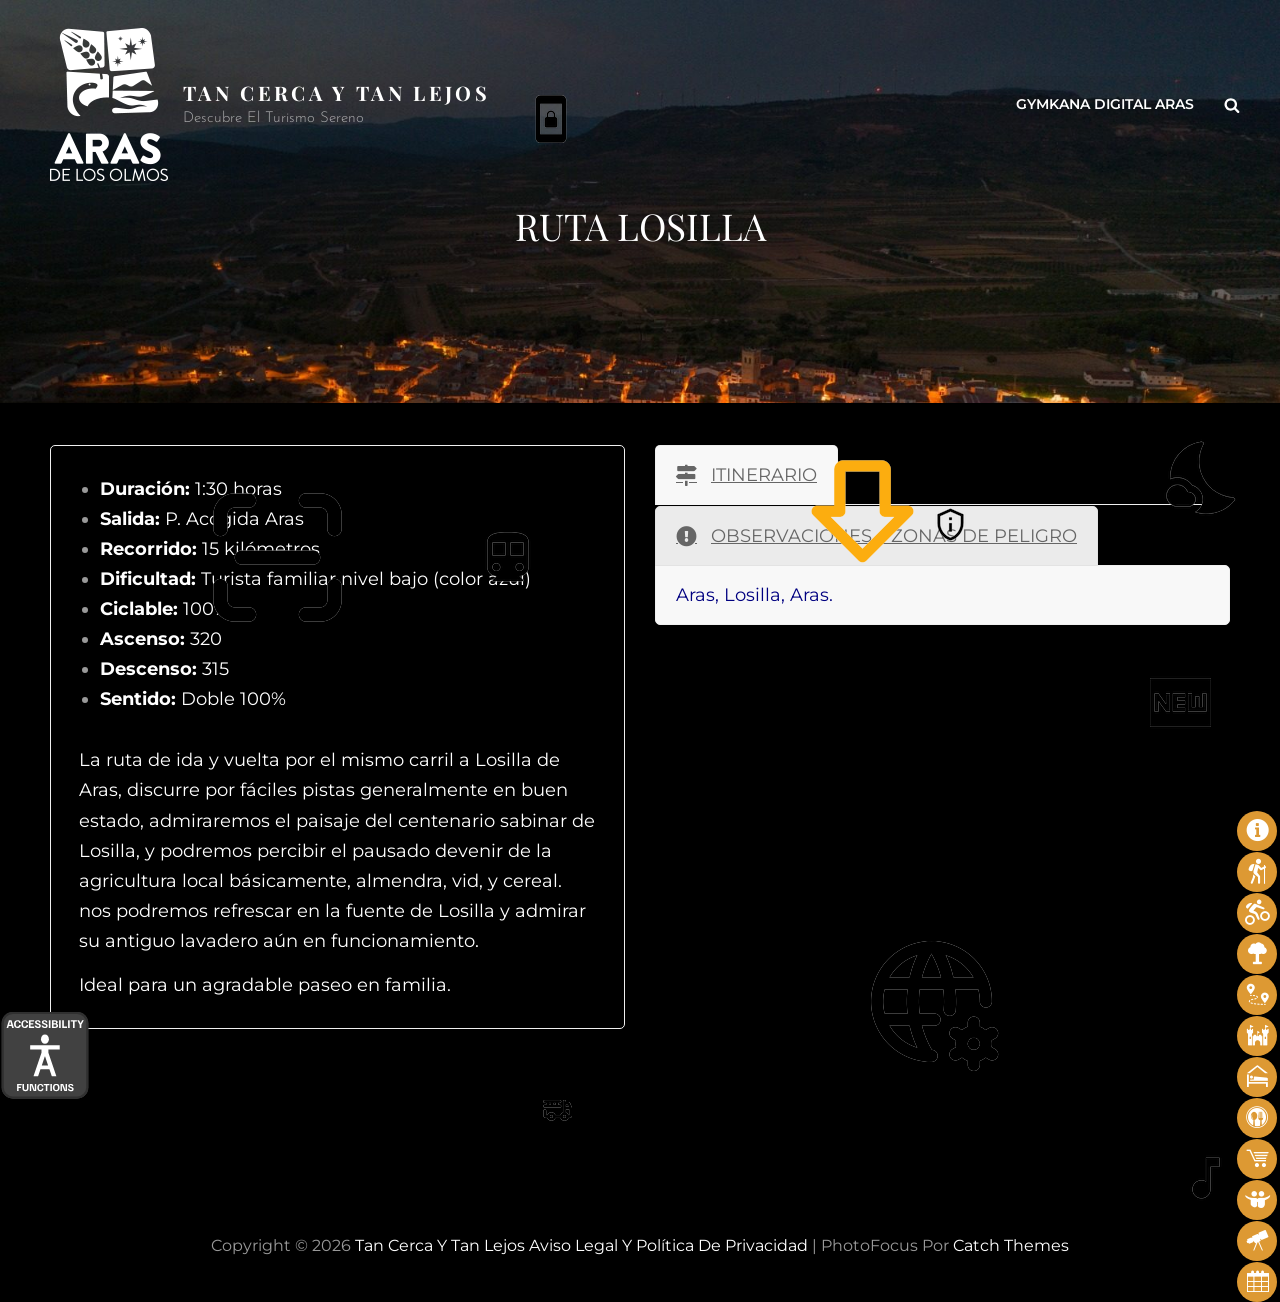 This screenshot has width=1280, height=1302. What do you see at coordinates (950, 524) in the screenshot?
I see `view privacy policy or security information` at bounding box center [950, 524].